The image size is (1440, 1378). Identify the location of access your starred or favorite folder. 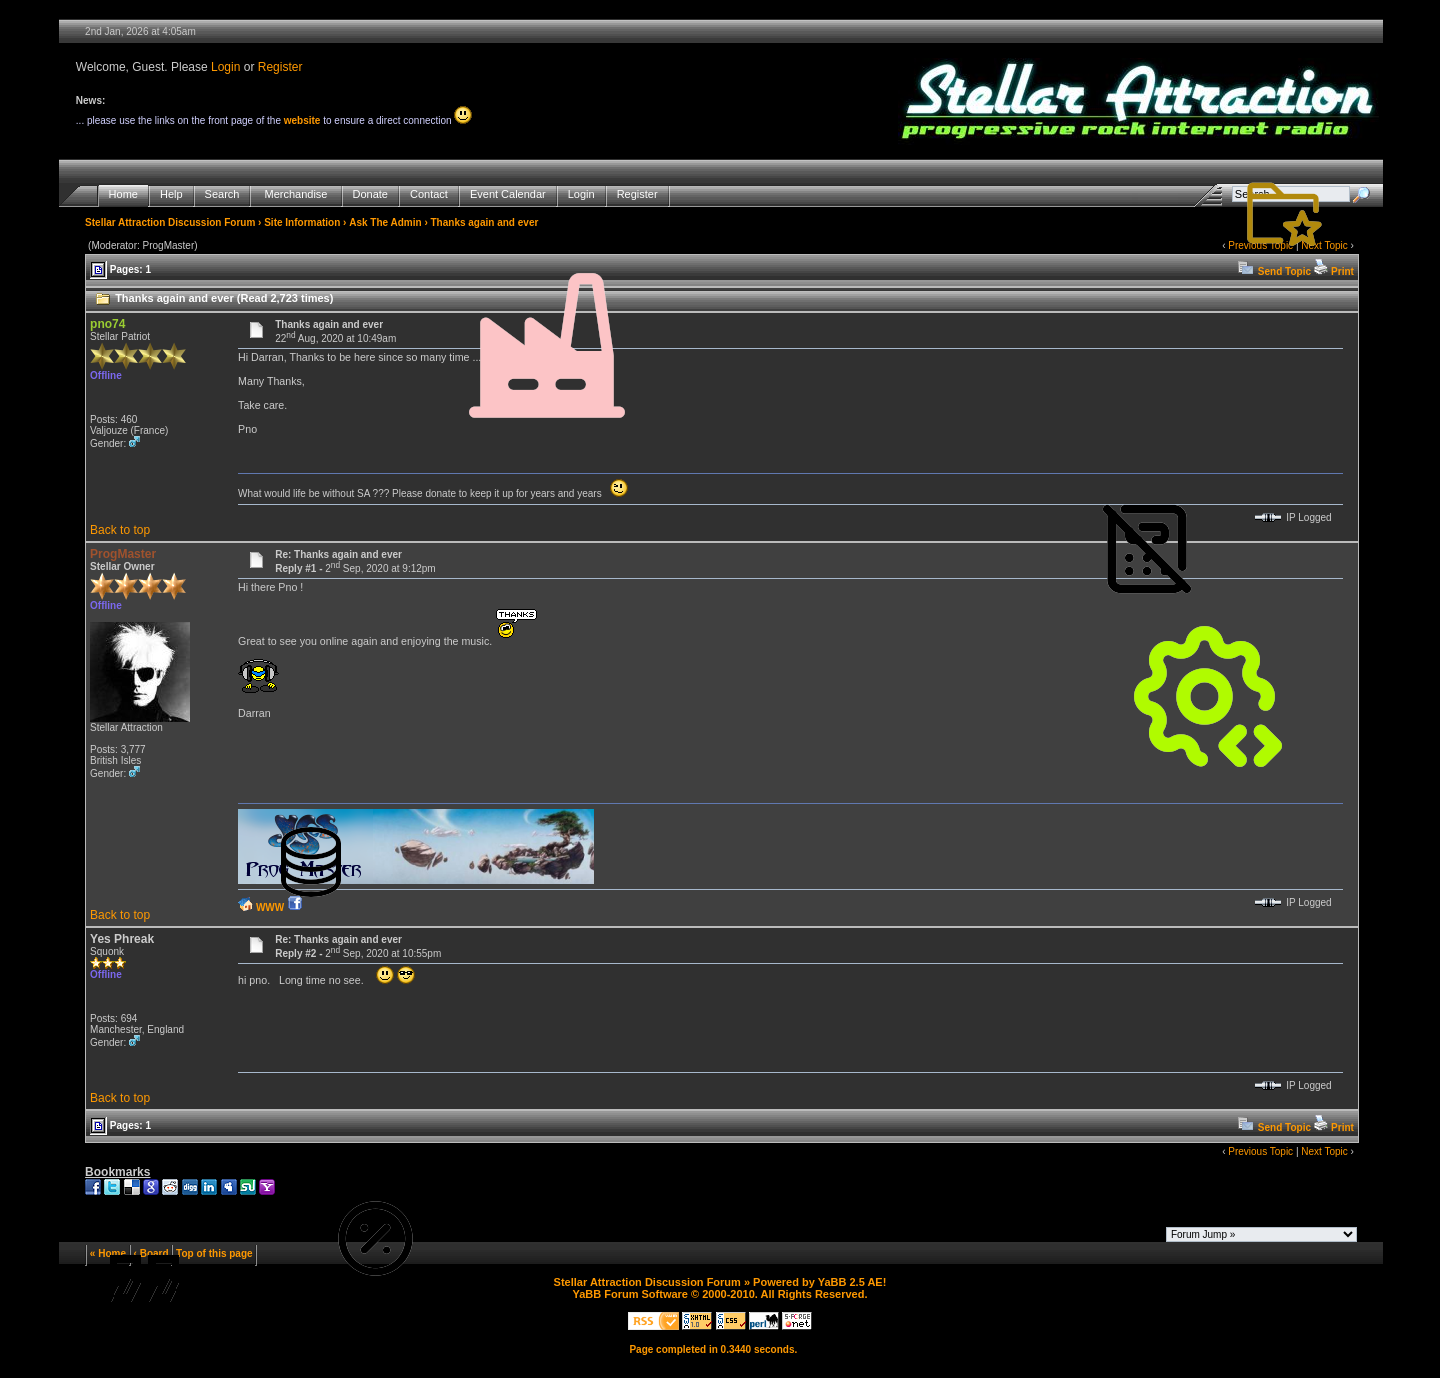
(1283, 213).